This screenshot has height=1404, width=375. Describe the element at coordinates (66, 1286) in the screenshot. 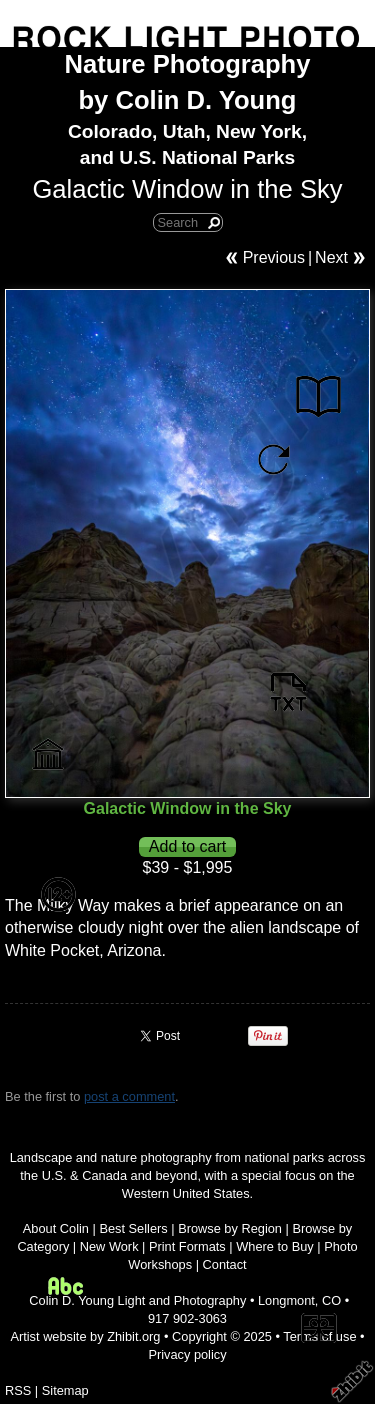

I see `access text formatting options` at that location.